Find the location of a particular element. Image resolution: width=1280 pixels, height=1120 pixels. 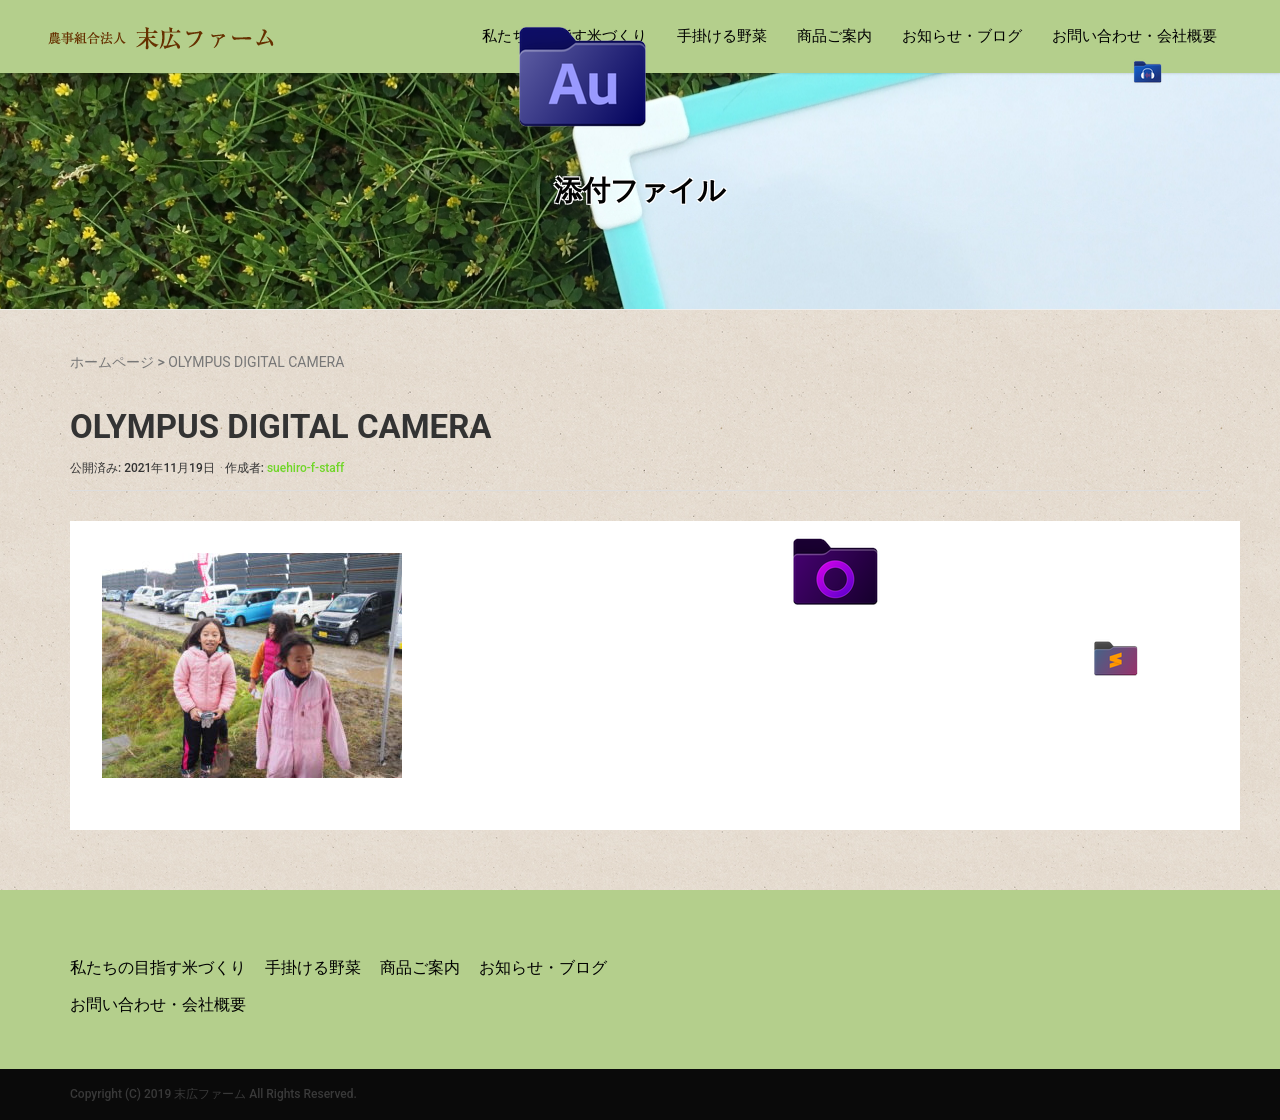

open sublime text project folder is located at coordinates (1115, 659).